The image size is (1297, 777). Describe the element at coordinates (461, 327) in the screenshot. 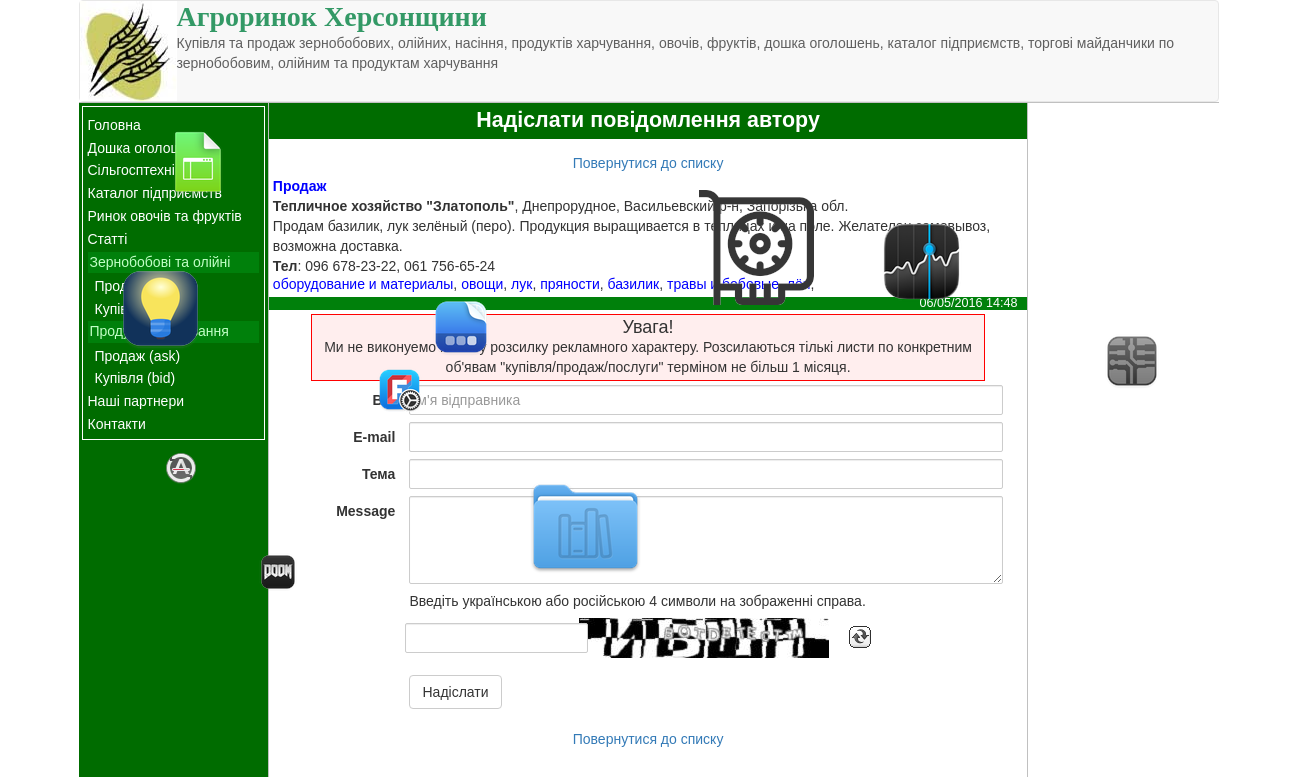

I see `access system tray settings and background applications` at that location.